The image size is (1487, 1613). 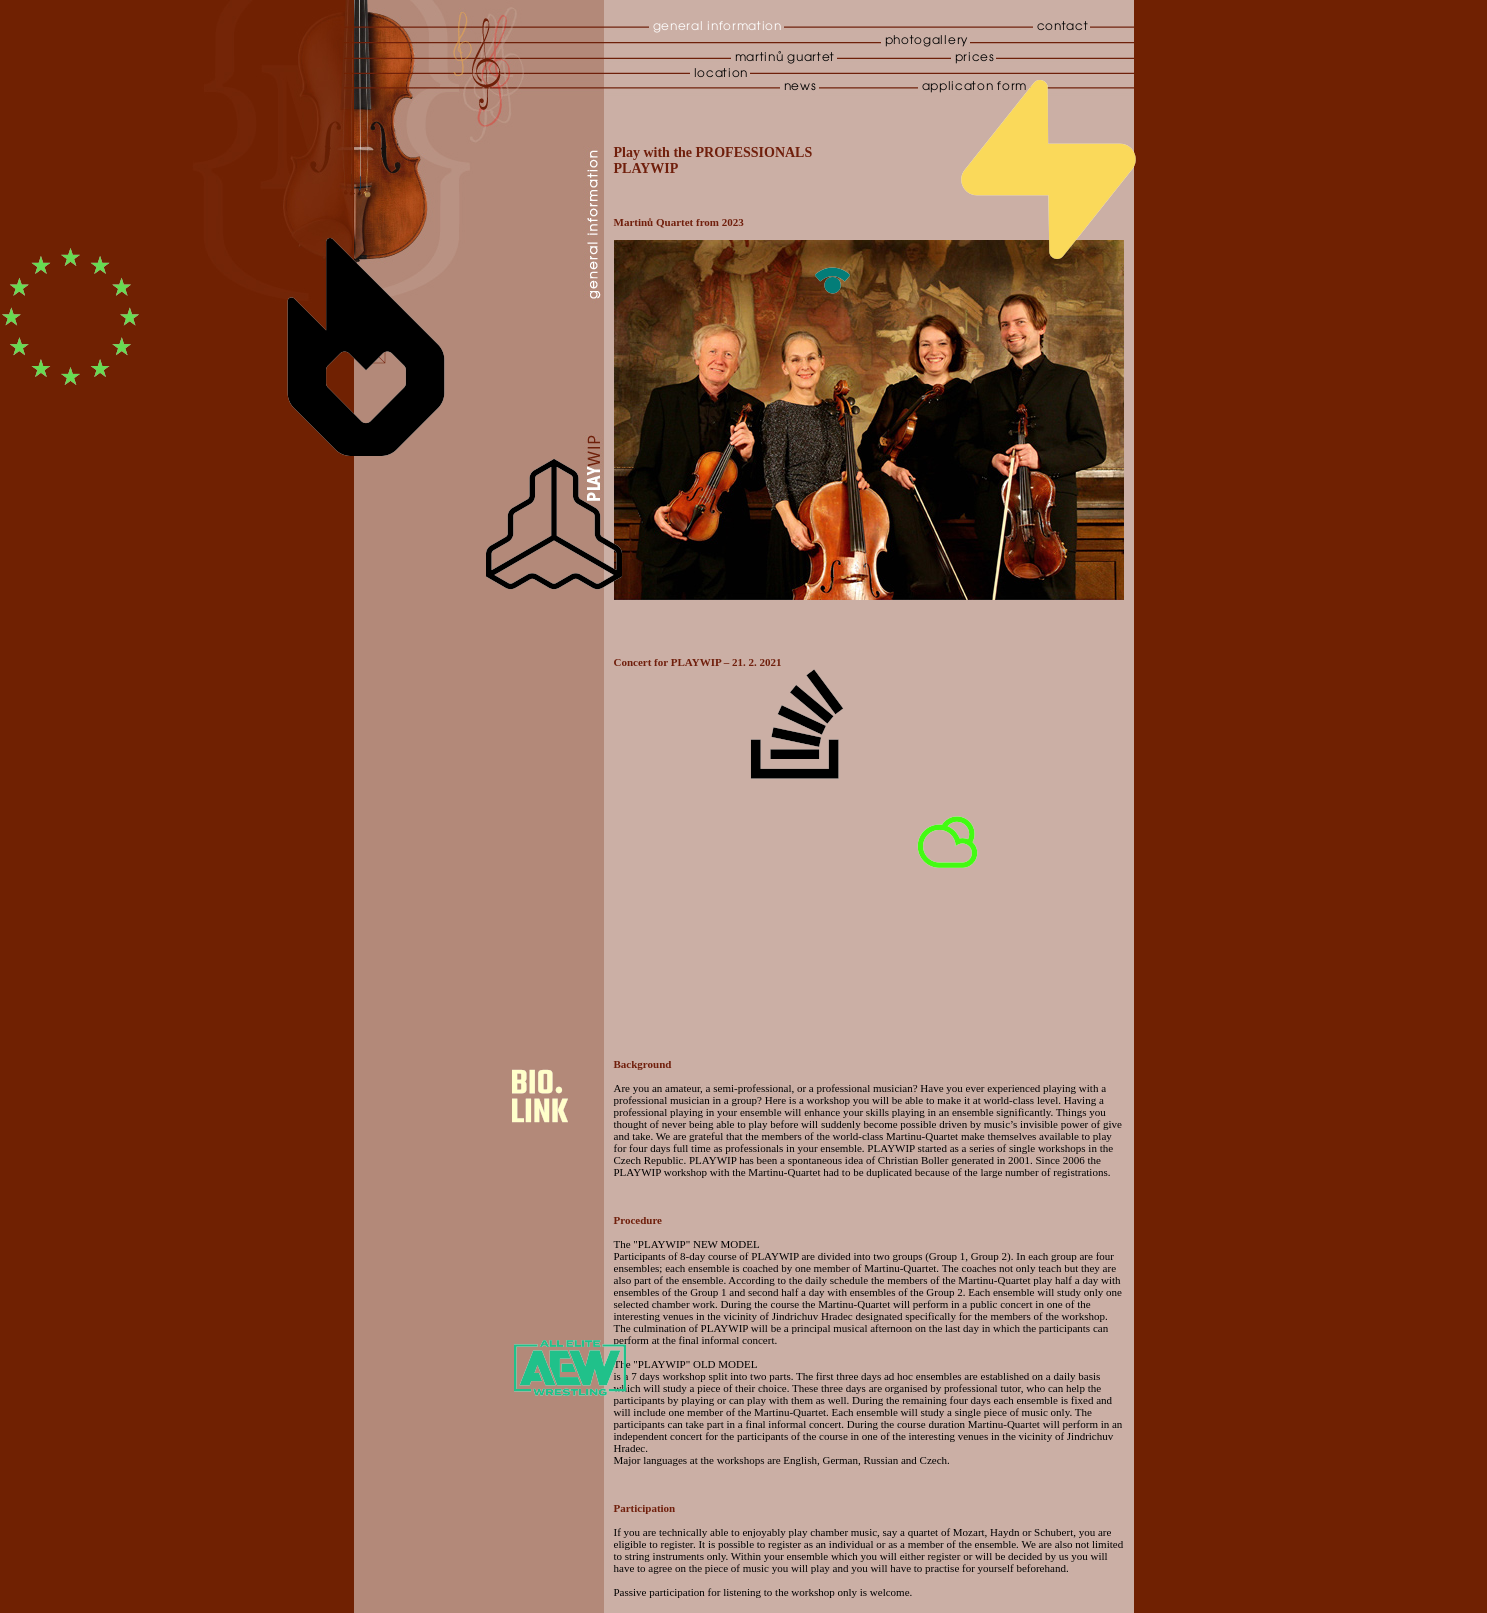 What do you see at coordinates (554, 524) in the screenshot?
I see `open frontify brand management platform` at bounding box center [554, 524].